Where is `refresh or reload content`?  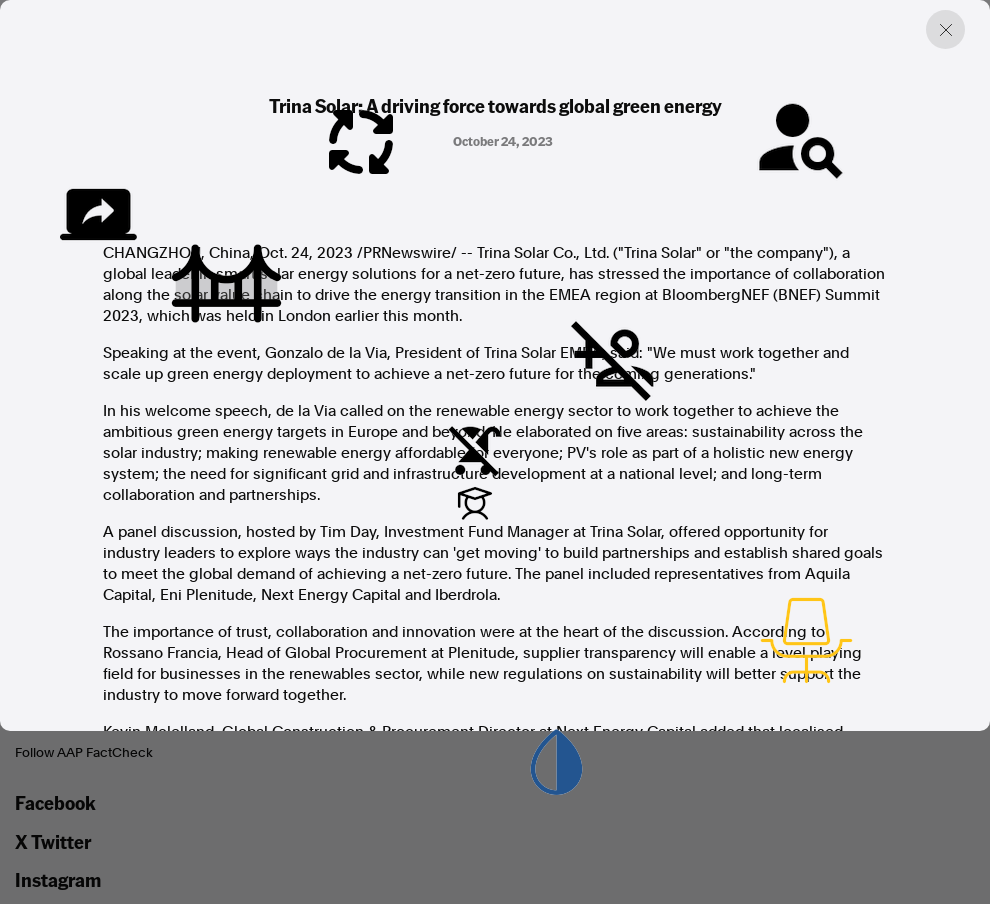 refresh or reload content is located at coordinates (361, 142).